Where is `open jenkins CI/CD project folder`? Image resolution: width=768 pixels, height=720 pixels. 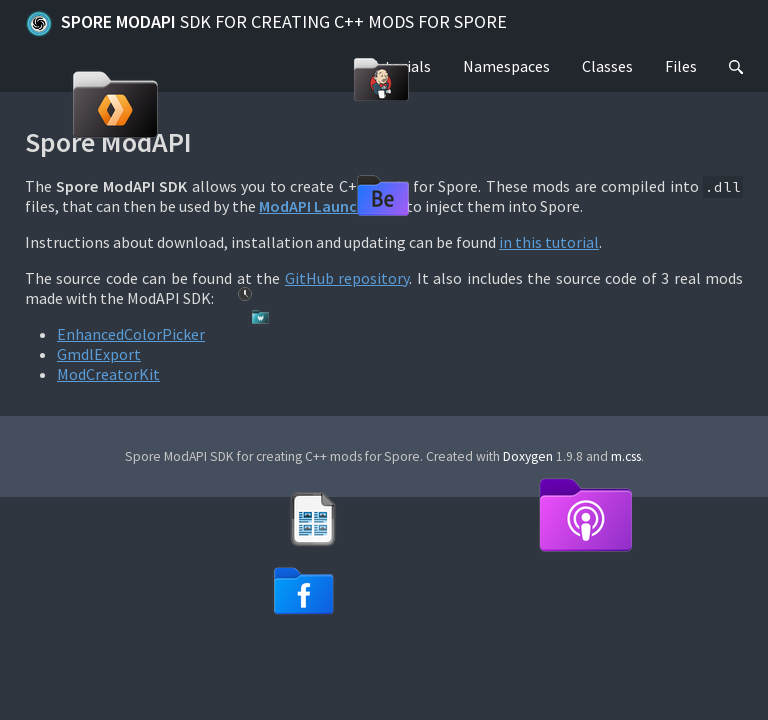 open jenkins CI/CD project folder is located at coordinates (381, 81).